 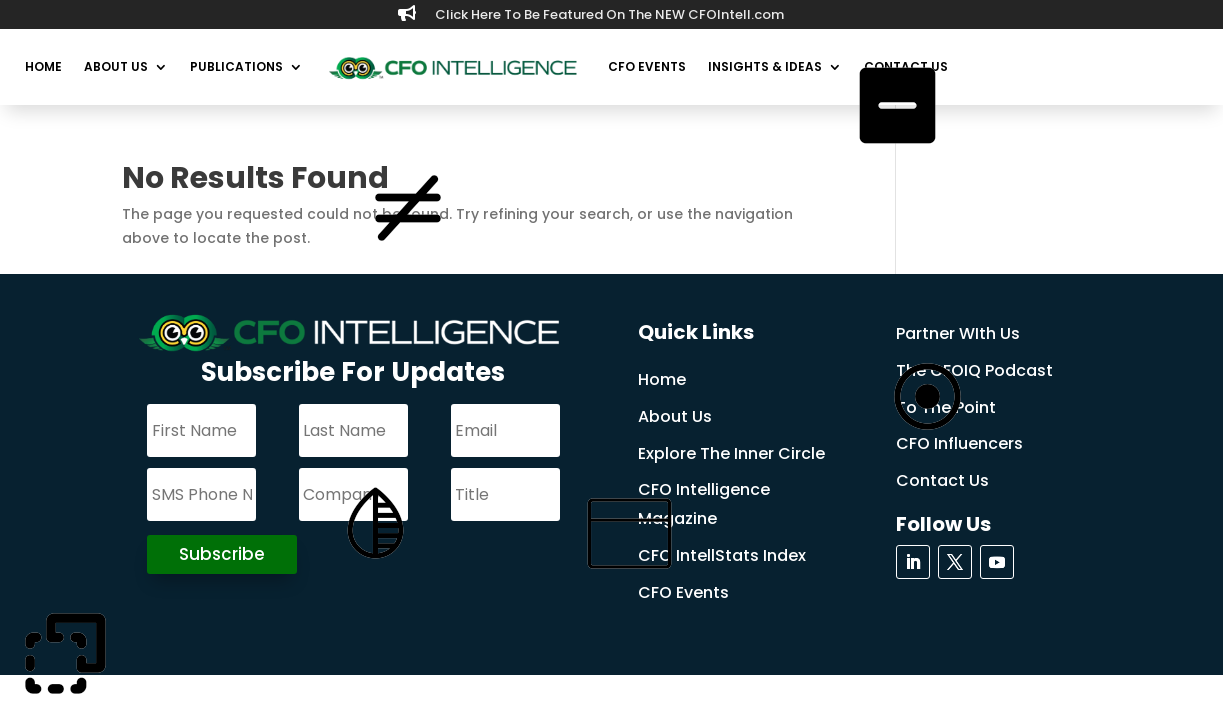 I want to click on collapse or minimize a section, so click(x=897, y=105).